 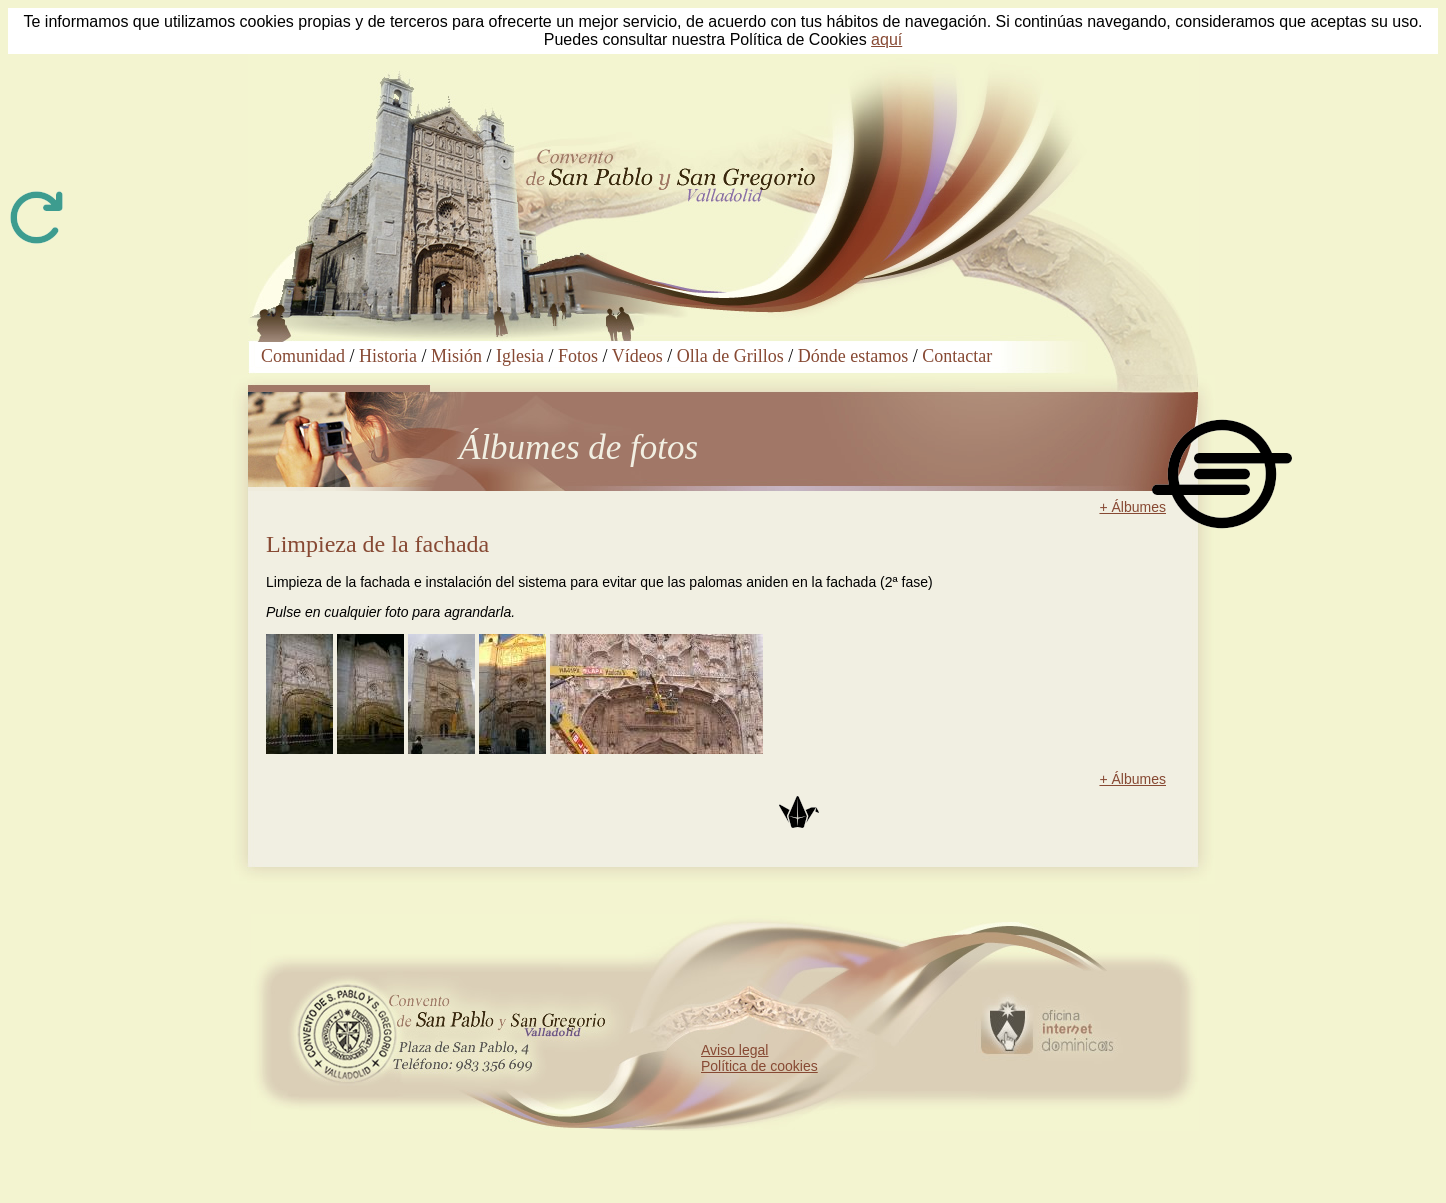 What do you see at coordinates (36, 217) in the screenshot?
I see `redo the last action` at bounding box center [36, 217].